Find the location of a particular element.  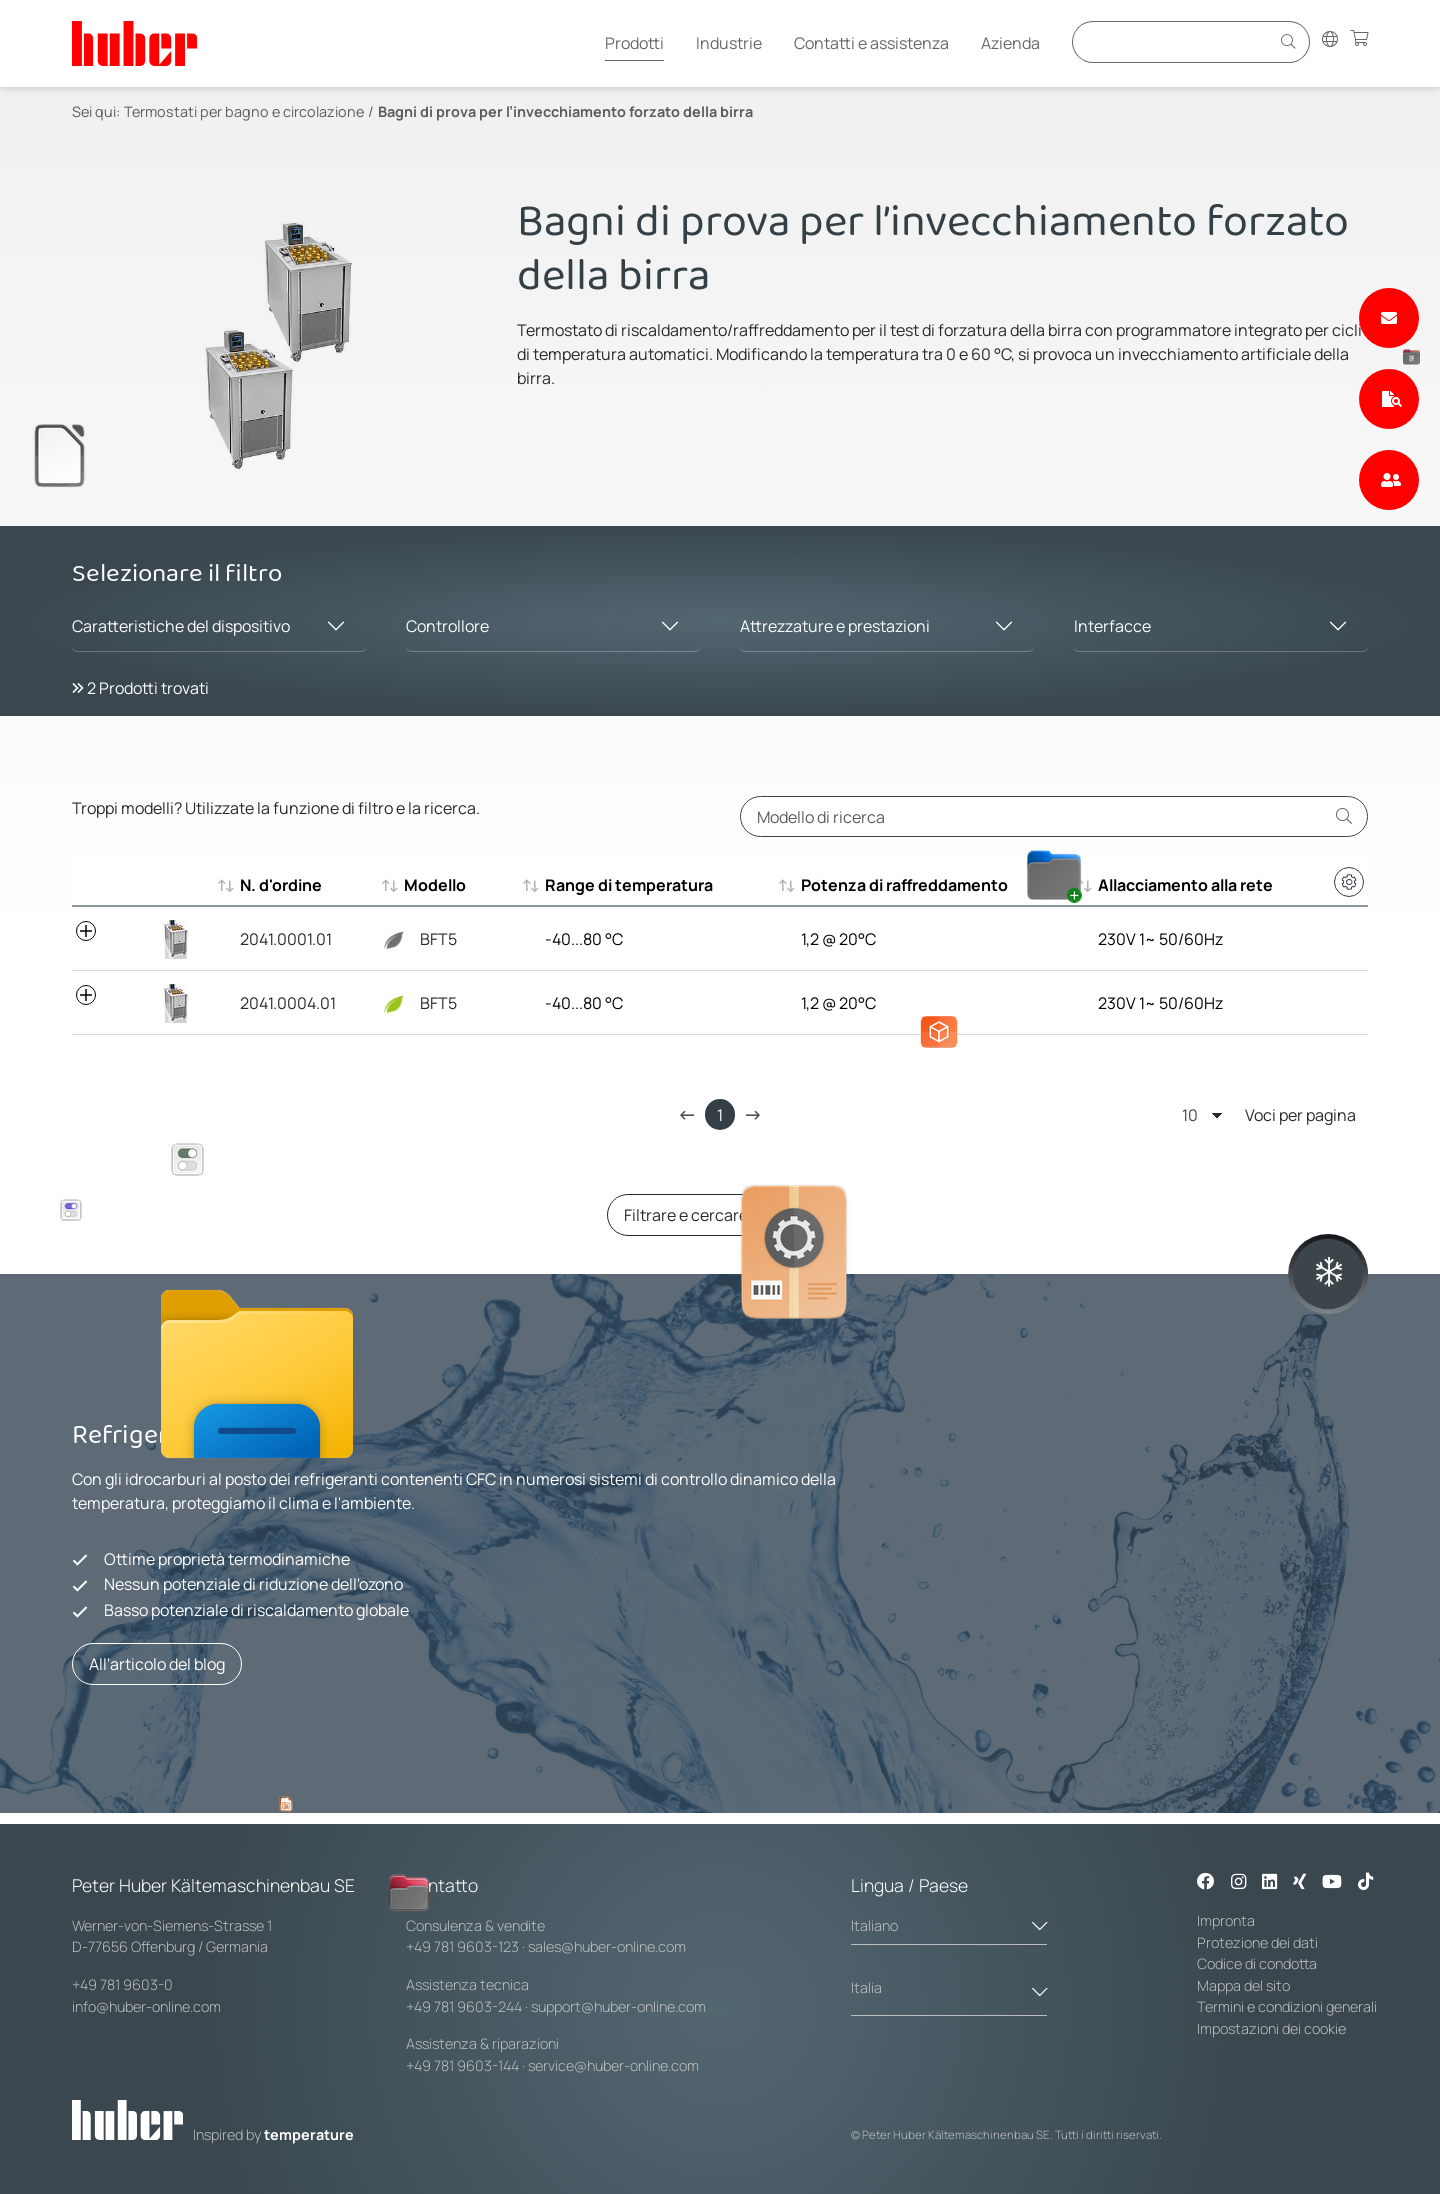

open LibreOffice suite is located at coordinates (59, 455).